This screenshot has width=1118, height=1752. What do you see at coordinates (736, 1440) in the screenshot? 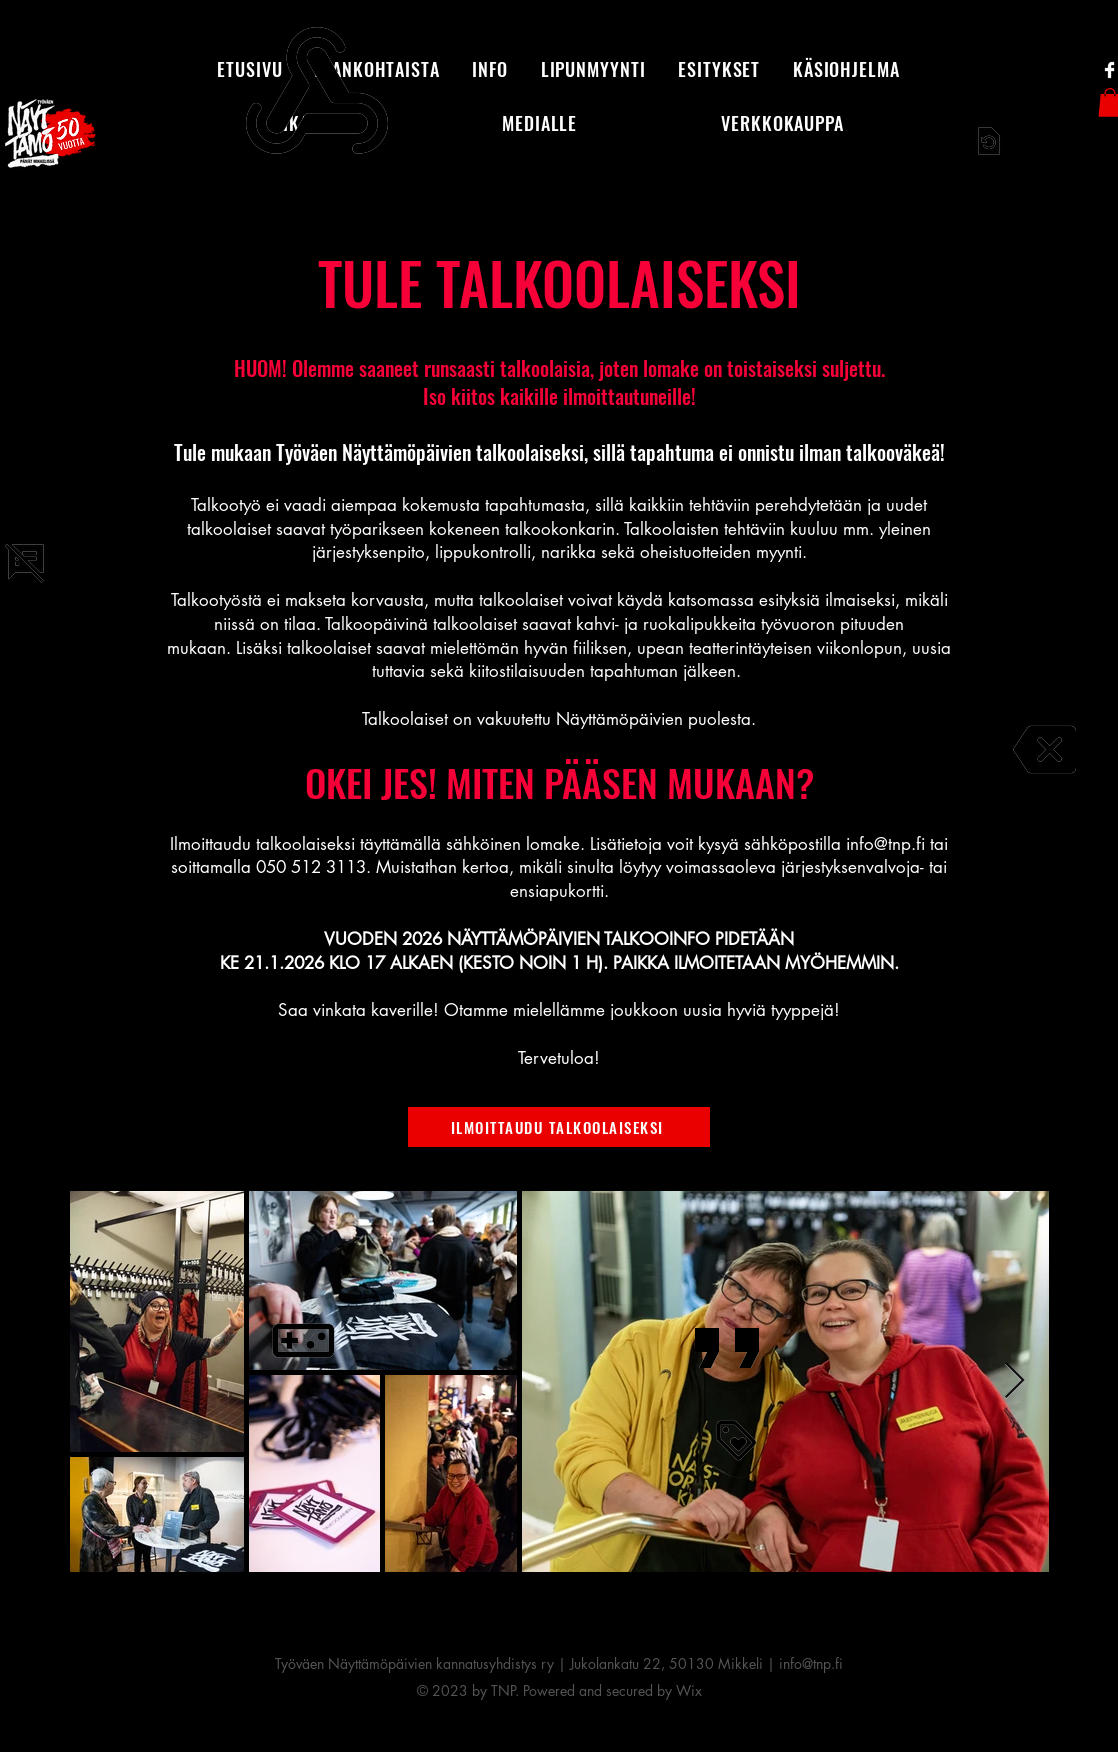
I see `view loyalty rewards or points` at bounding box center [736, 1440].